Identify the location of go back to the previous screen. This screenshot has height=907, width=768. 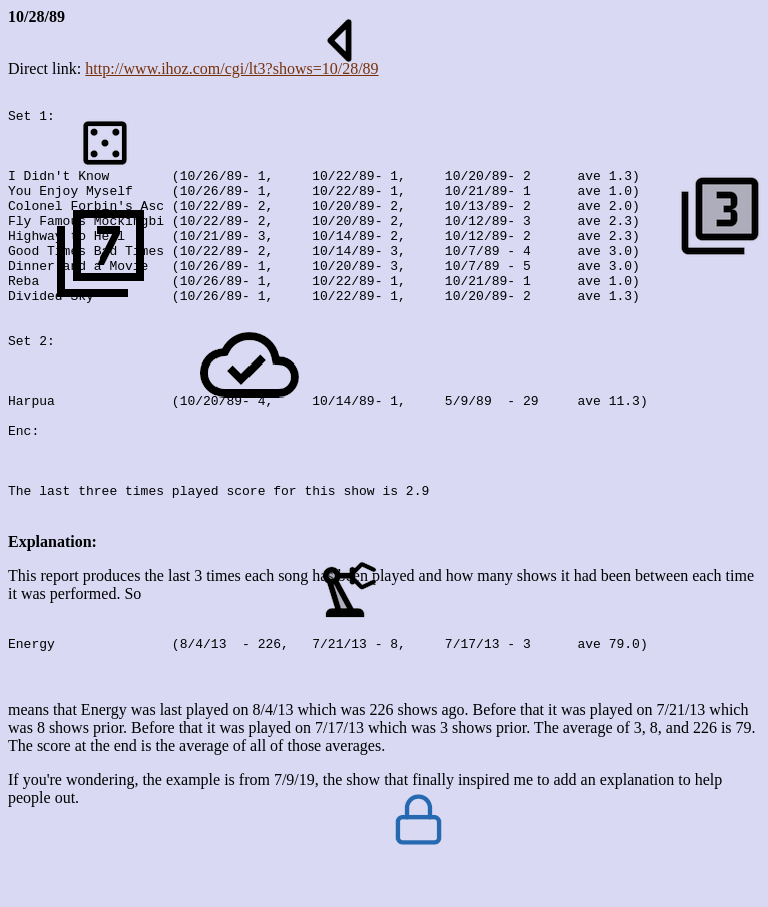
(342, 40).